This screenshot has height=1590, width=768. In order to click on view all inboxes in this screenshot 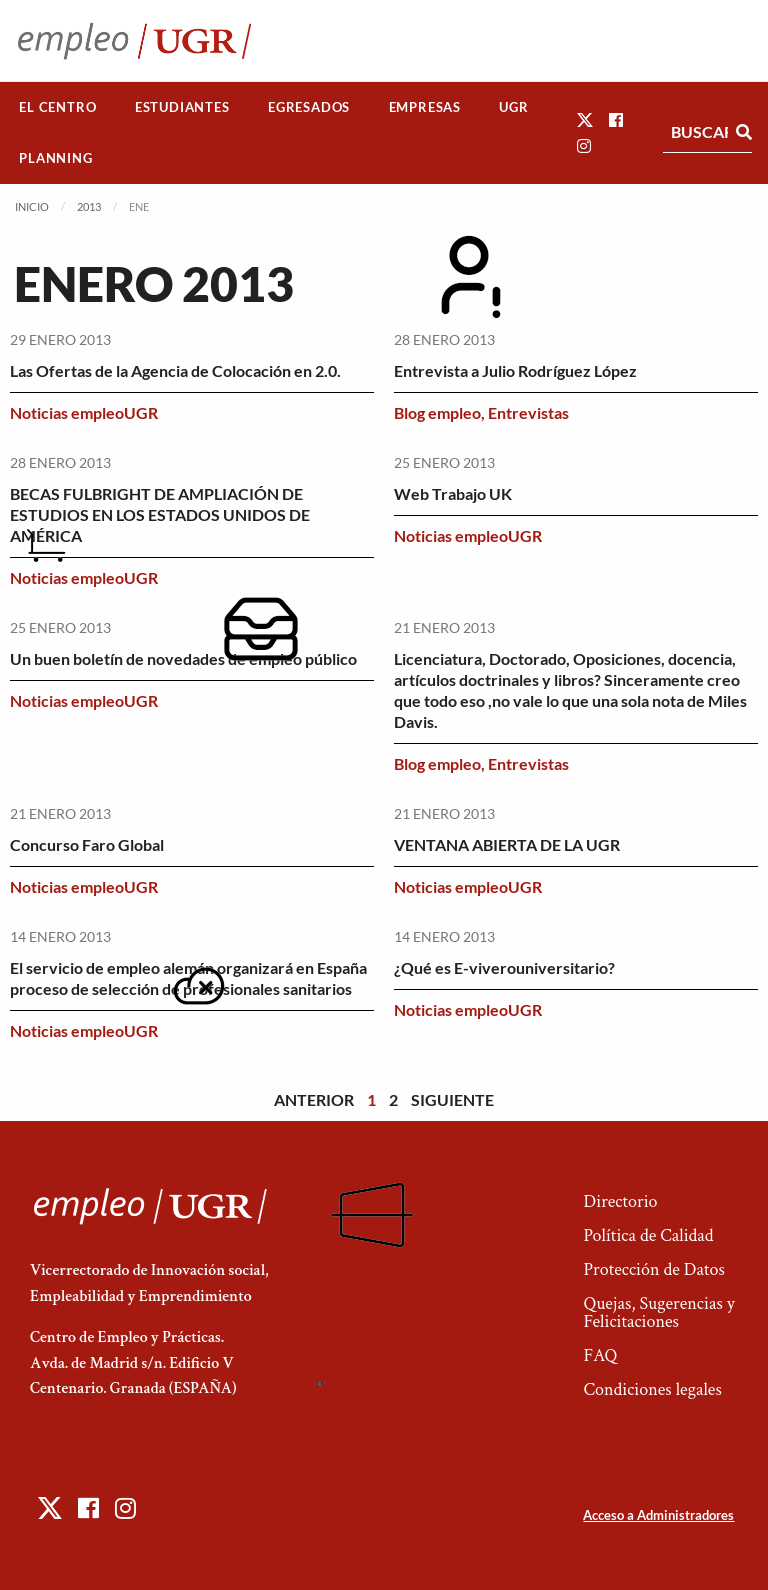, I will do `click(261, 629)`.